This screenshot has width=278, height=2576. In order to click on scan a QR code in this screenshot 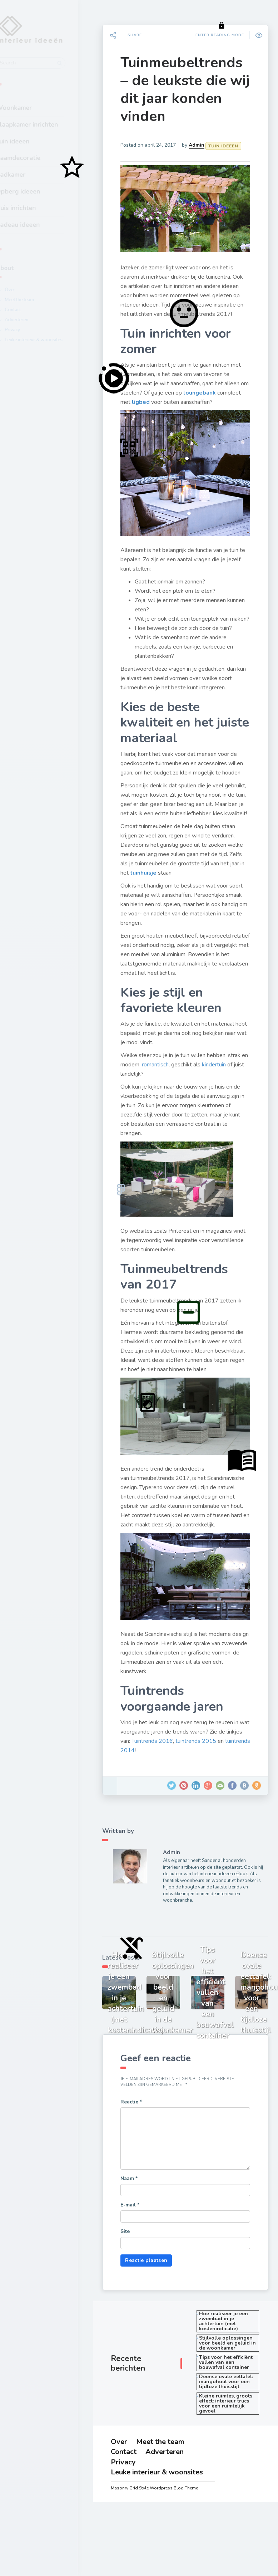, I will do `click(129, 448)`.